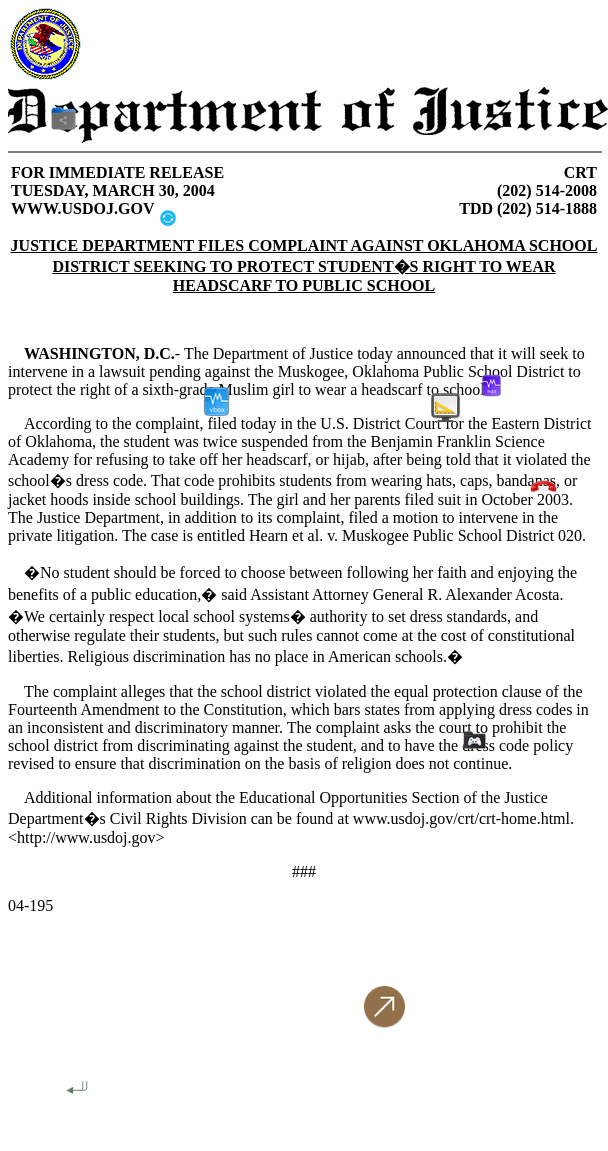  I want to click on indicates syncing in progress, so click(168, 218).